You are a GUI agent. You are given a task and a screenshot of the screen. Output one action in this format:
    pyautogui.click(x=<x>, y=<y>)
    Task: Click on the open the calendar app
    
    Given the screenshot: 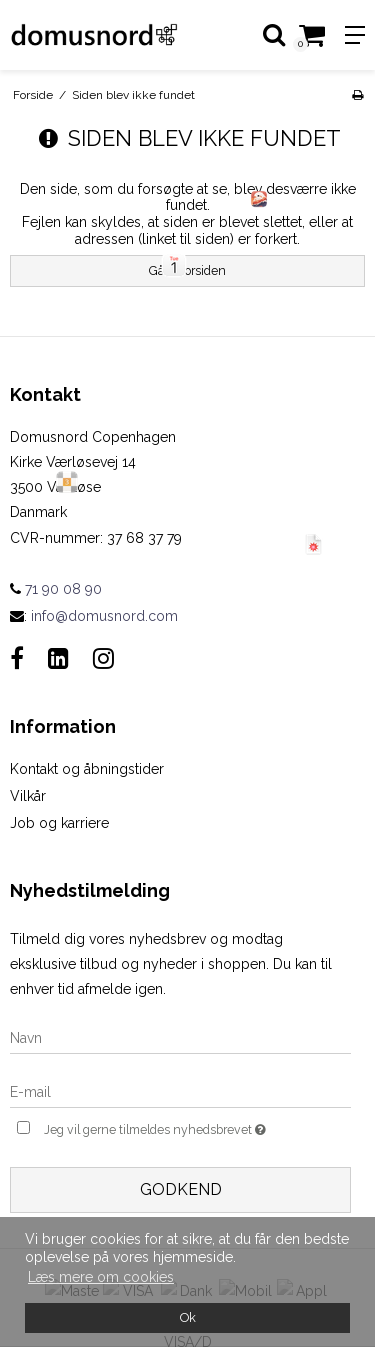 What is the action you would take?
    pyautogui.click(x=174, y=265)
    